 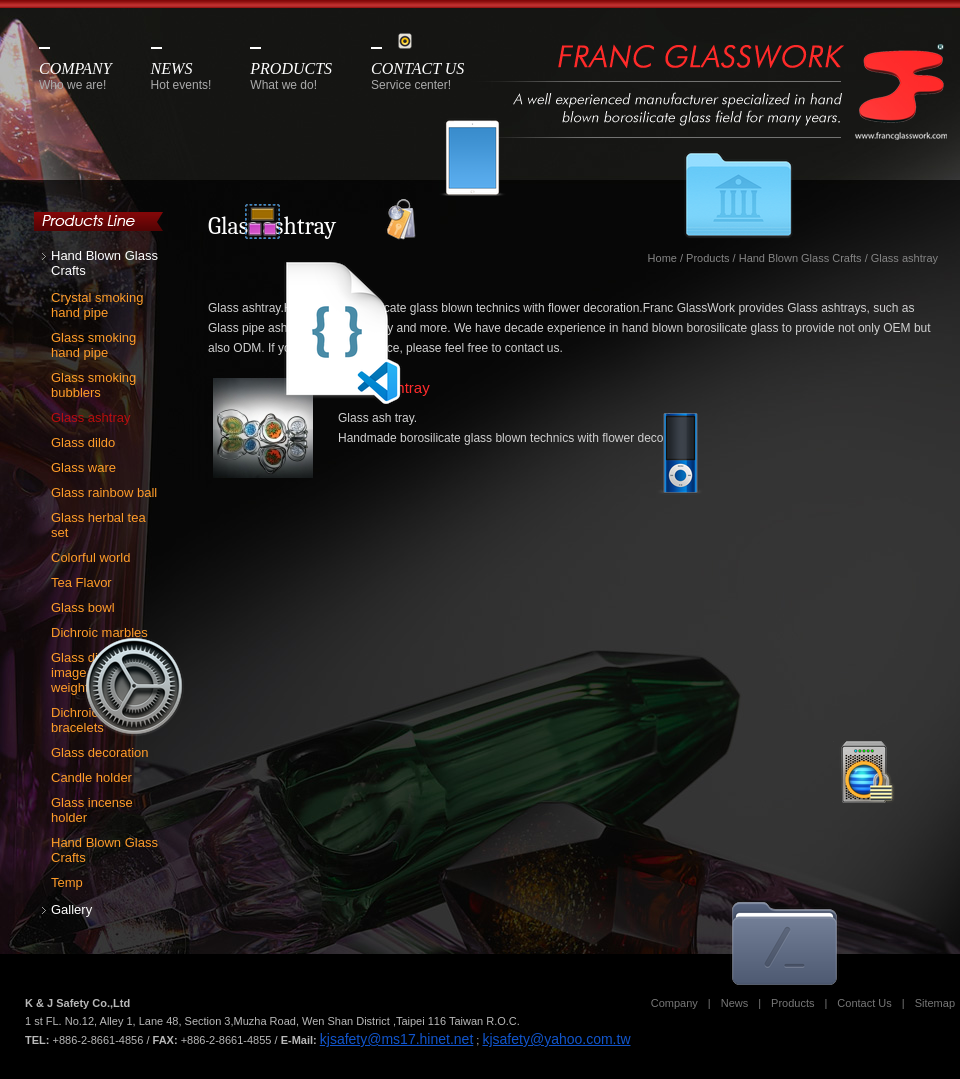 What do you see at coordinates (262, 221) in the screenshot?
I see `select all items in the current view` at bounding box center [262, 221].